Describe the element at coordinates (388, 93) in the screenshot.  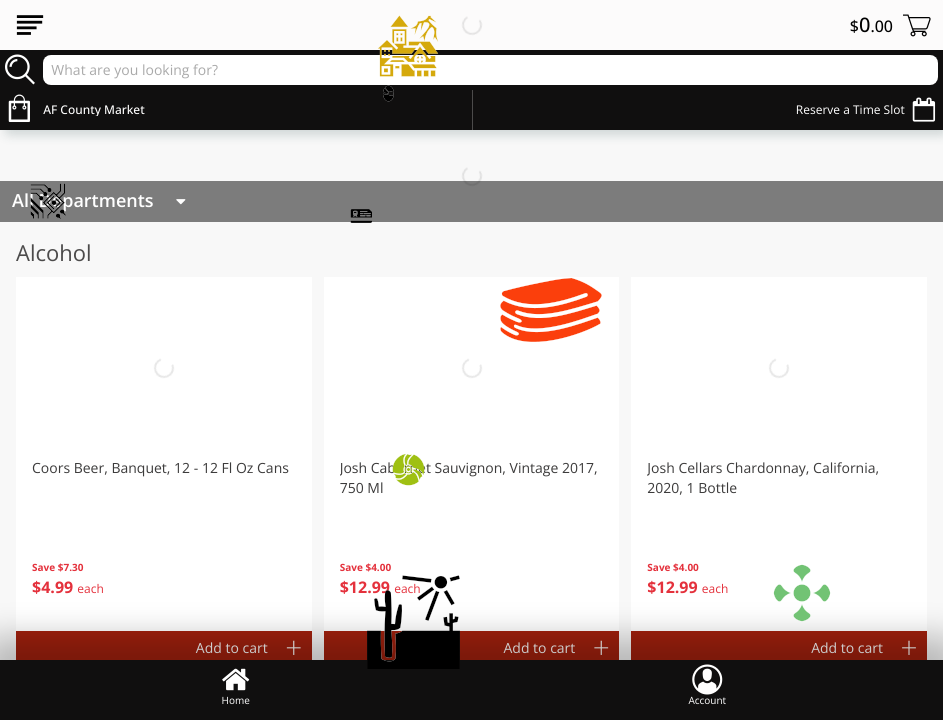
I see `select pirate or rogue character class` at that location.